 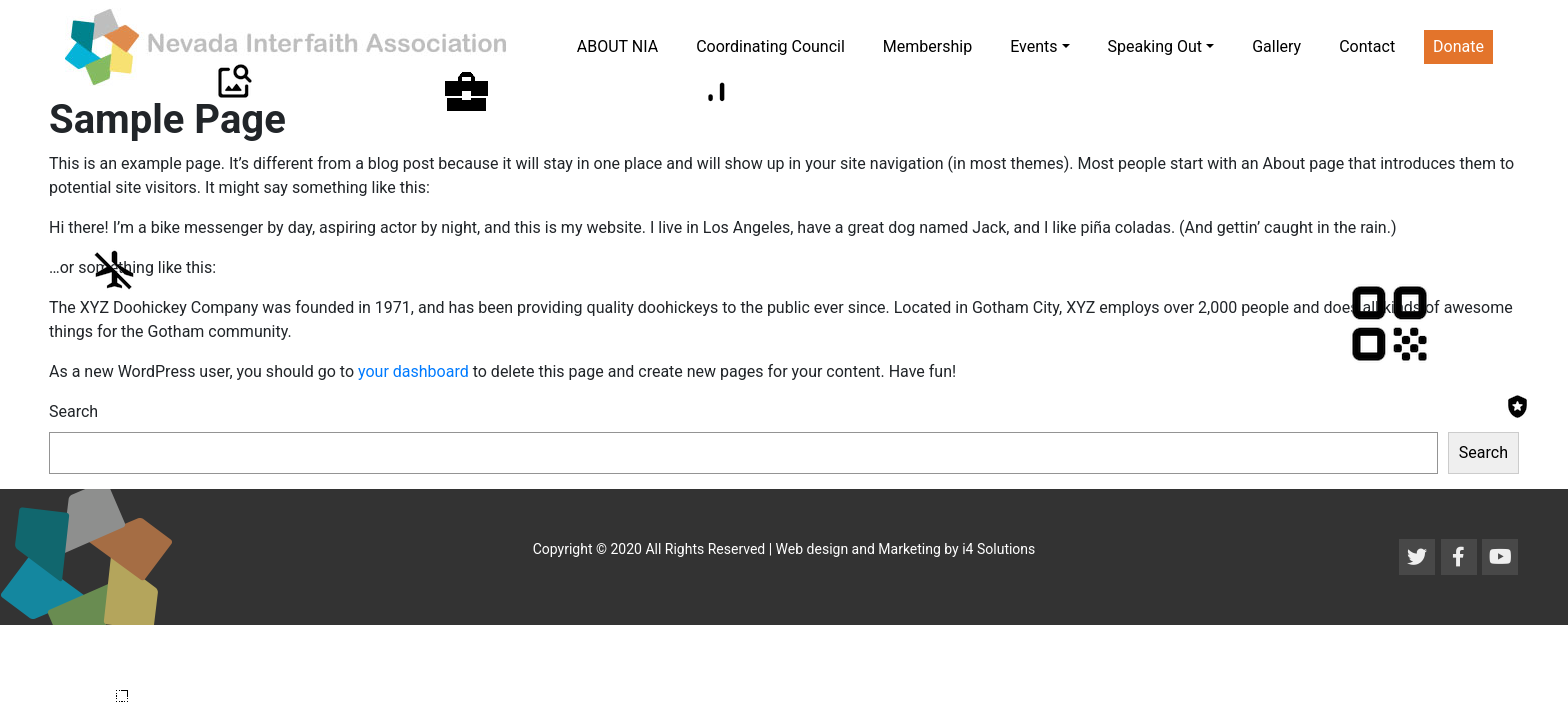 I want to click on access work or business tools, so click(x=466, y=91).